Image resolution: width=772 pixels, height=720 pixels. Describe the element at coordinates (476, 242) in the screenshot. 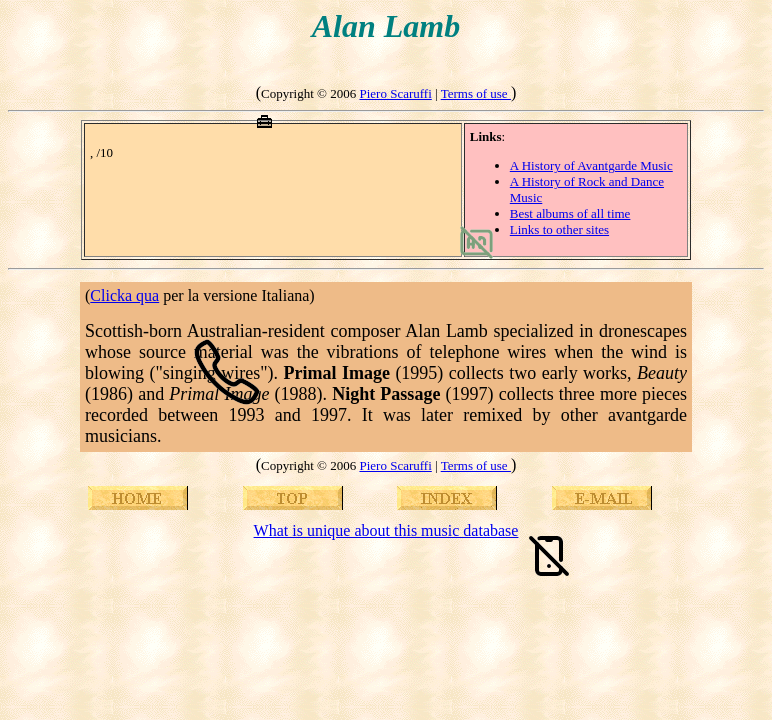

I see `ad-free mode enabled` at that location.